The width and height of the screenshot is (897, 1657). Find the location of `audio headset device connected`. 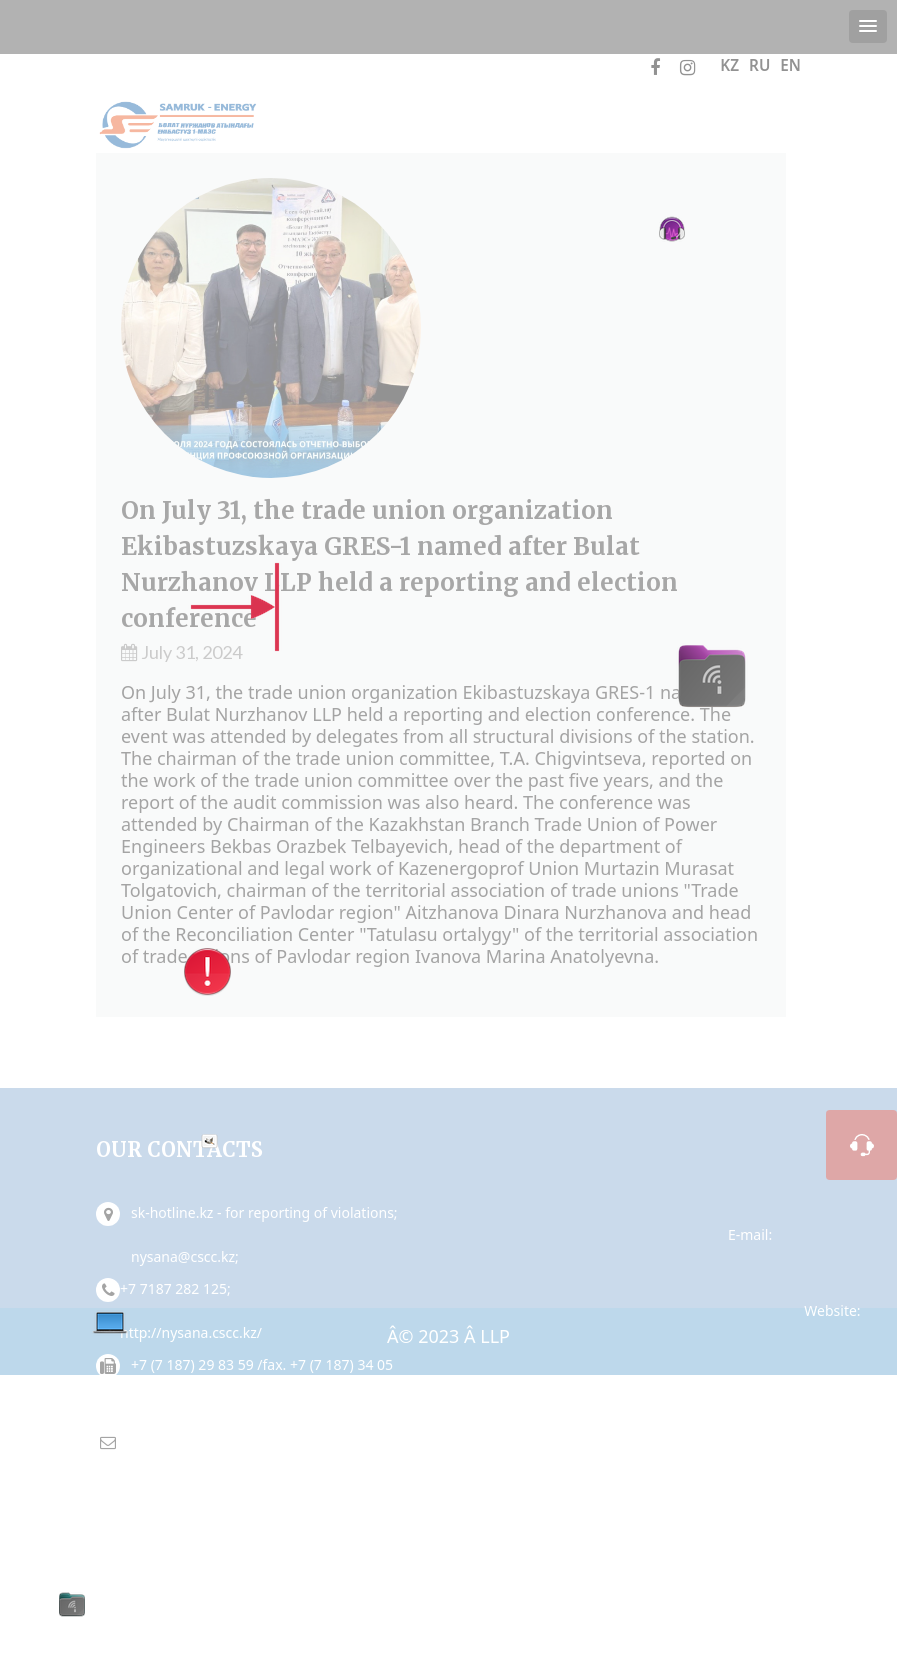

audio headset device connected is located at coordinates (672, 229).